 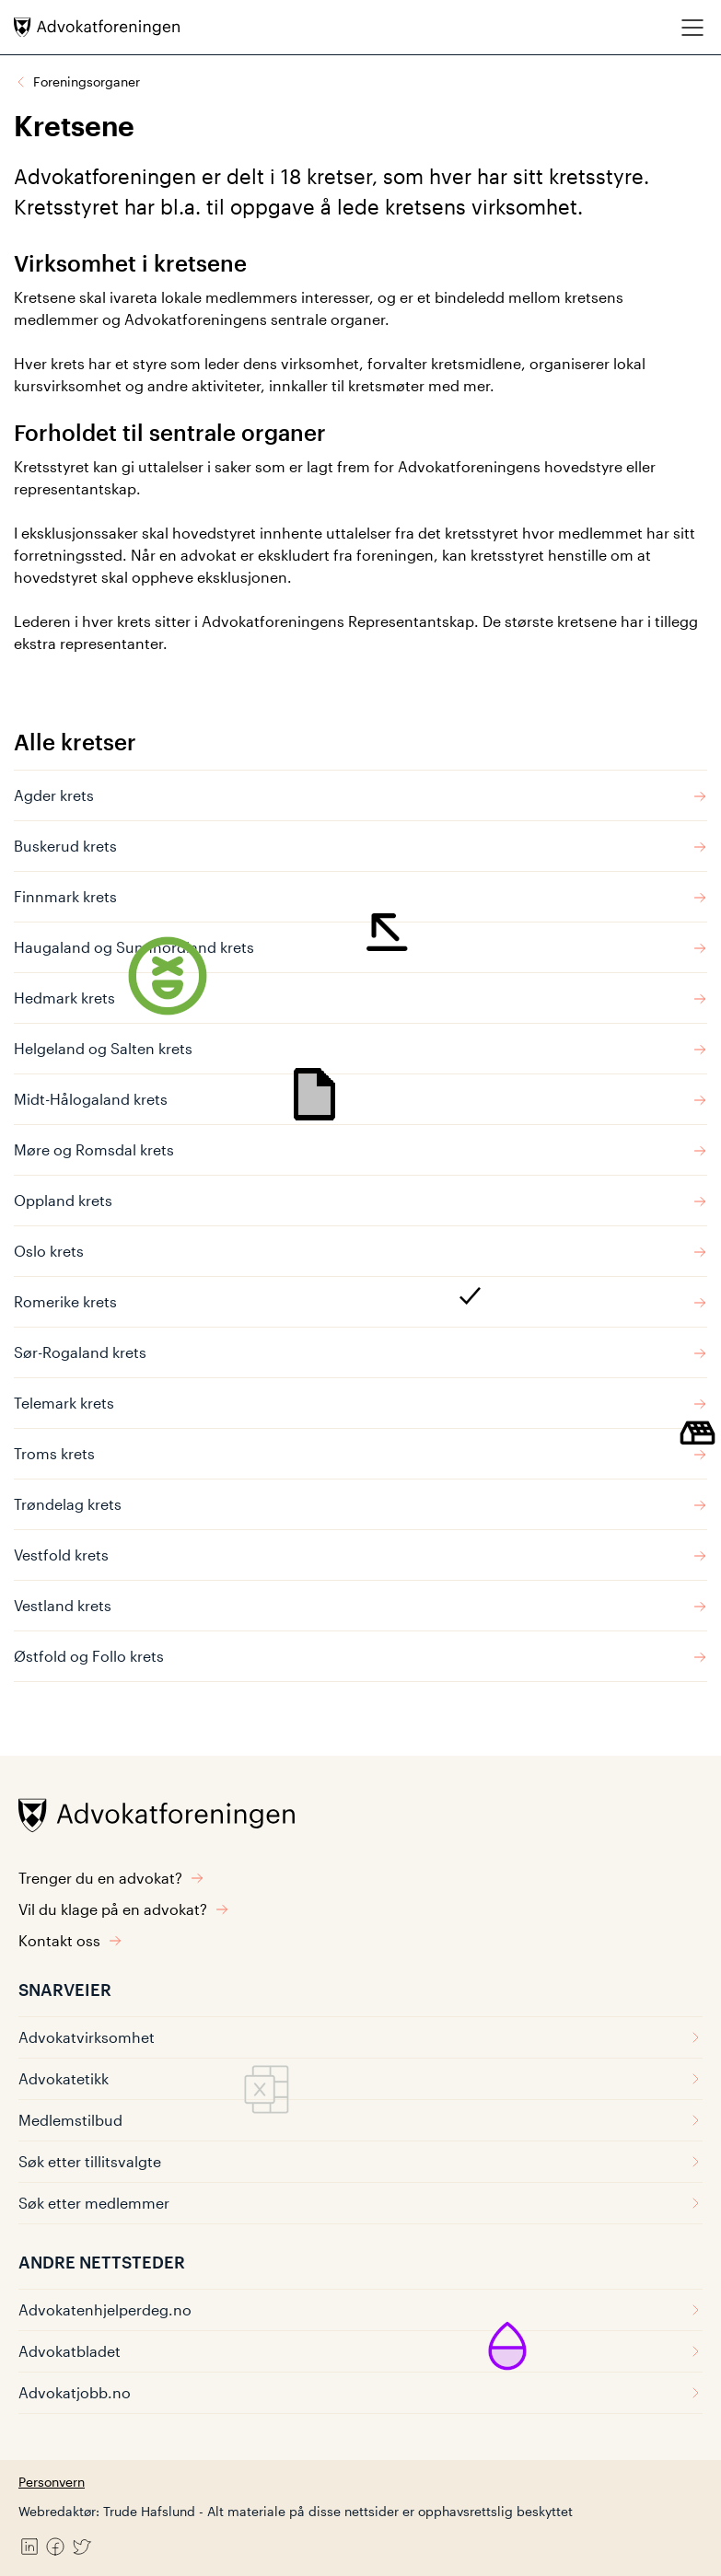 What do you see at coordinates (314, 1094) in the screenshot?
I see `insert or attach a file` at bounding box center [314, 1094].